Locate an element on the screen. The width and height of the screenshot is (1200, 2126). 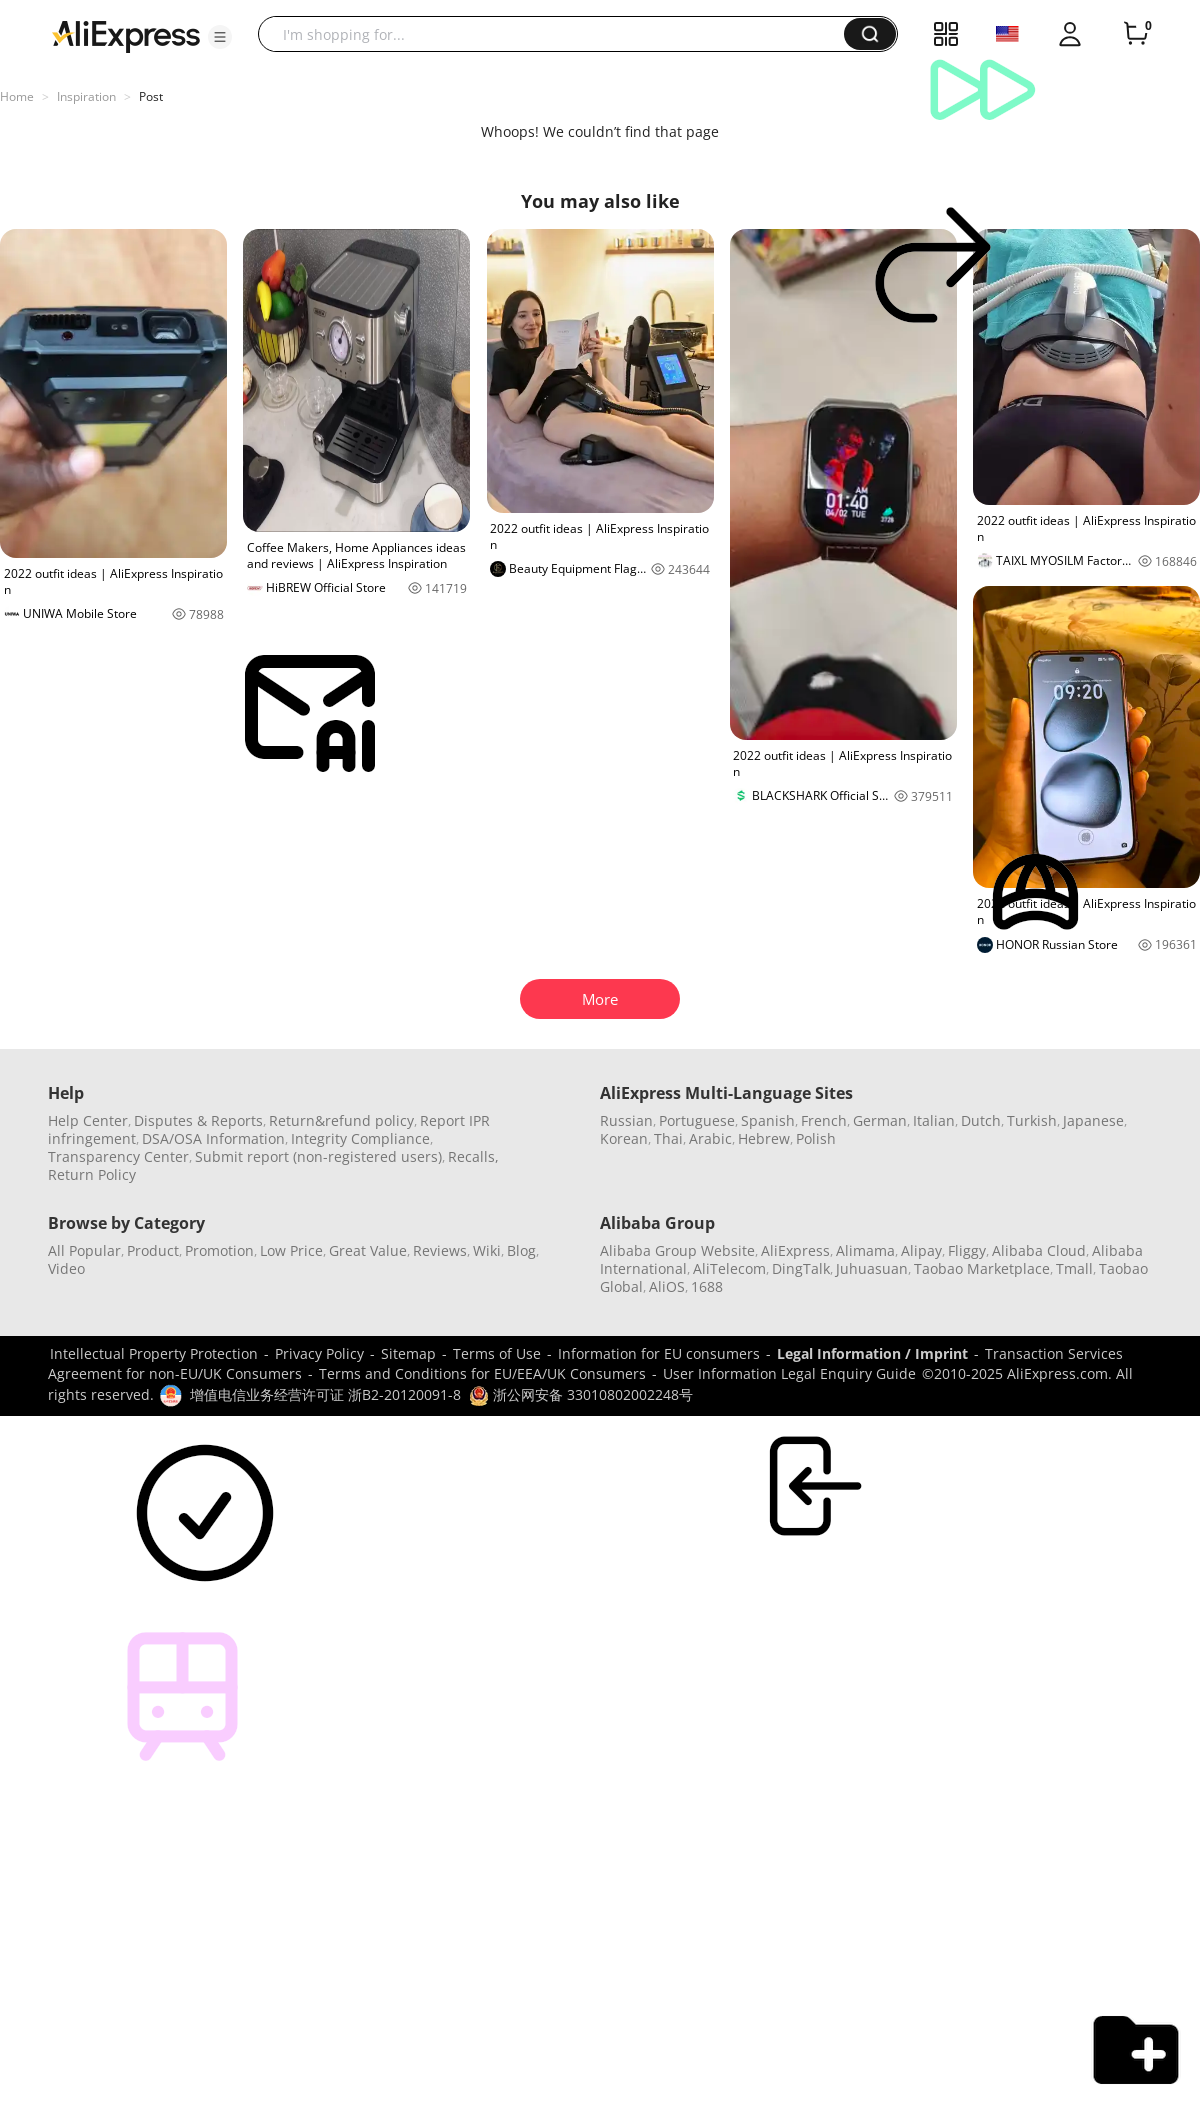
log in to your account is located at coordinates (808, 1486).